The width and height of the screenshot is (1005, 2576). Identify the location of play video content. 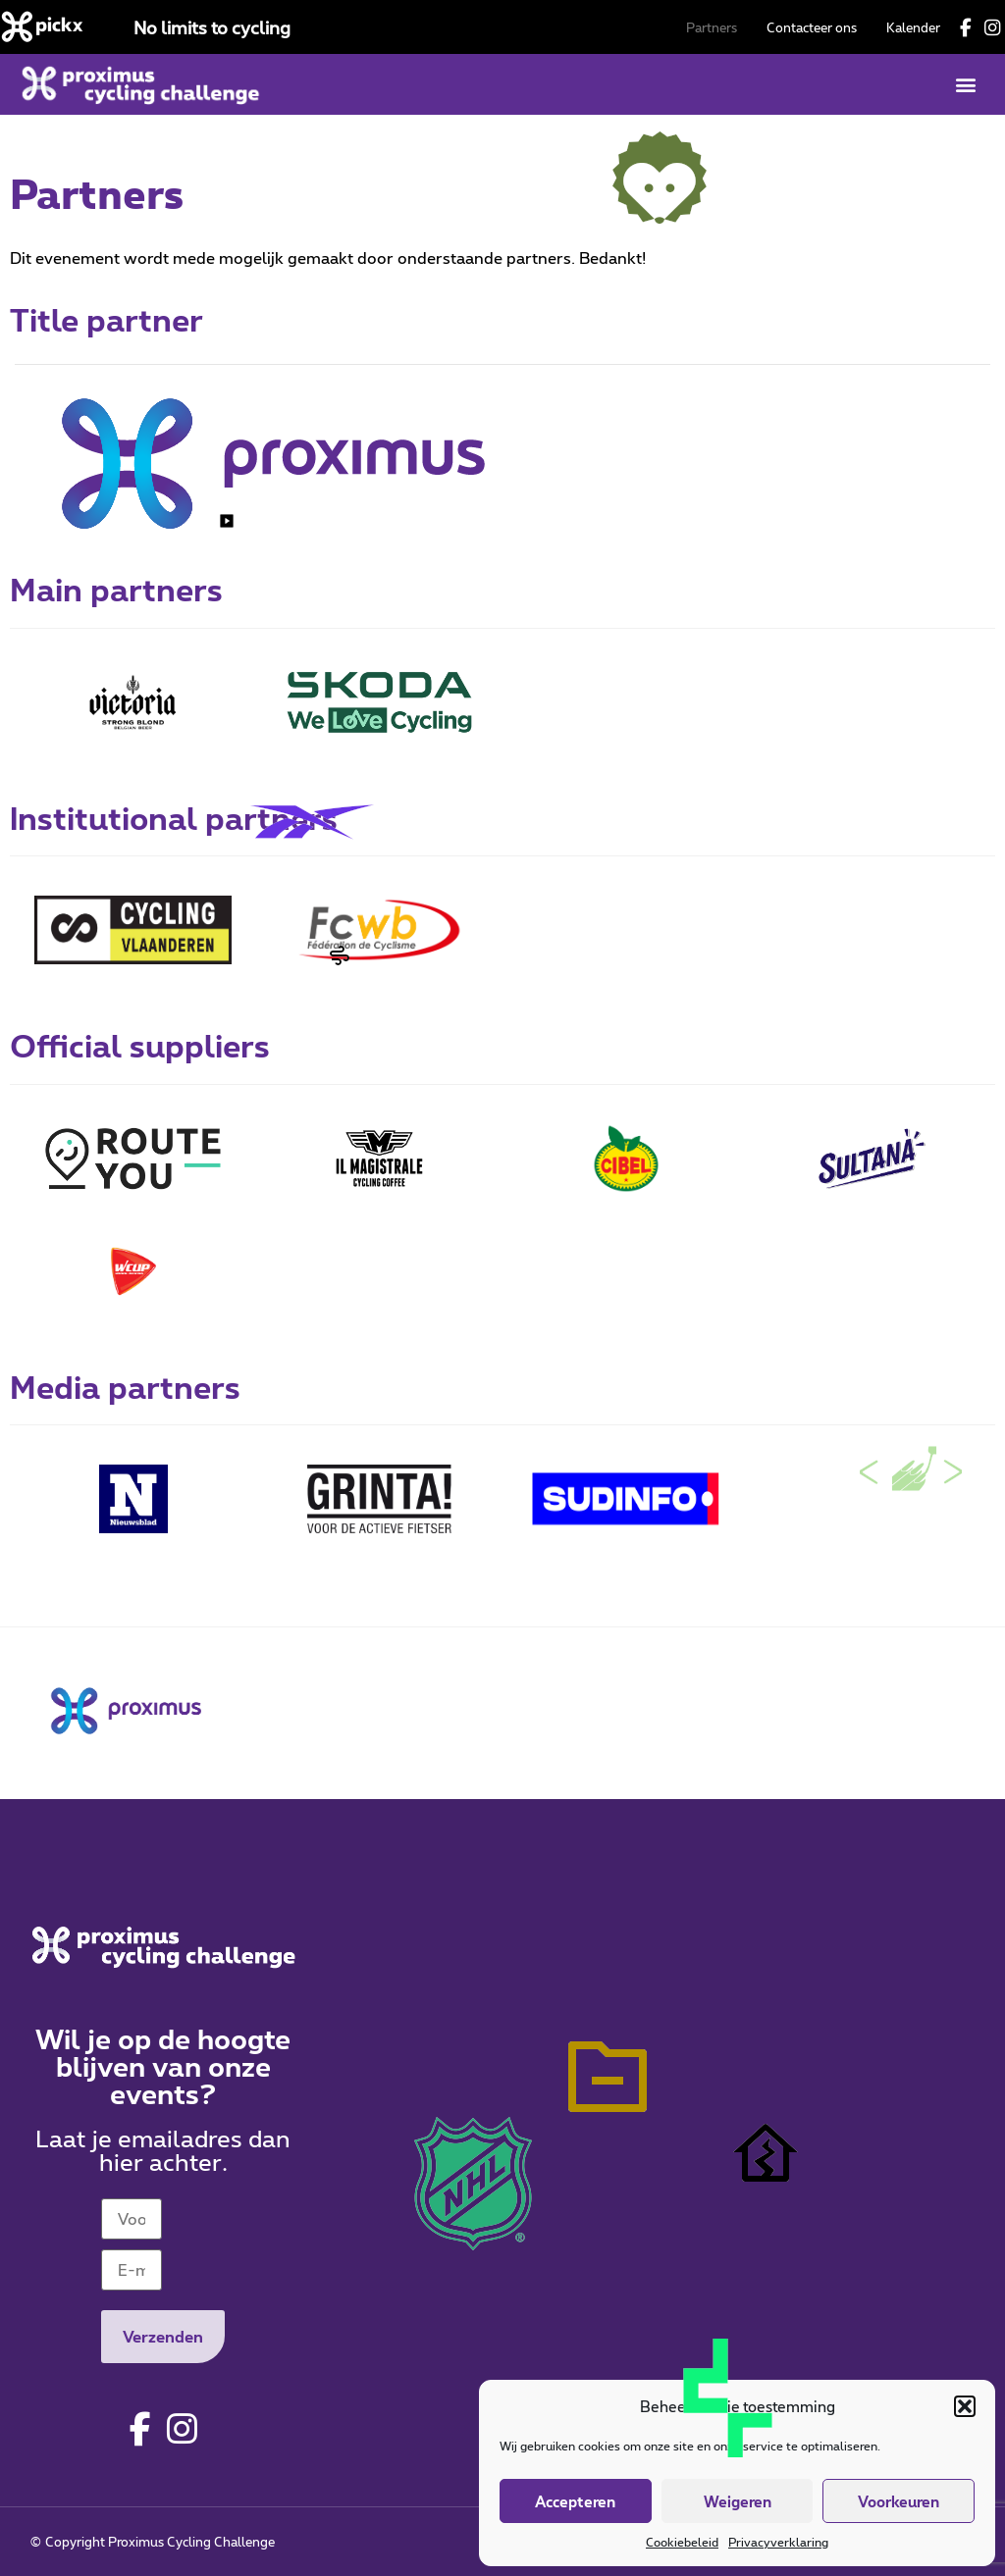
(227, 521).